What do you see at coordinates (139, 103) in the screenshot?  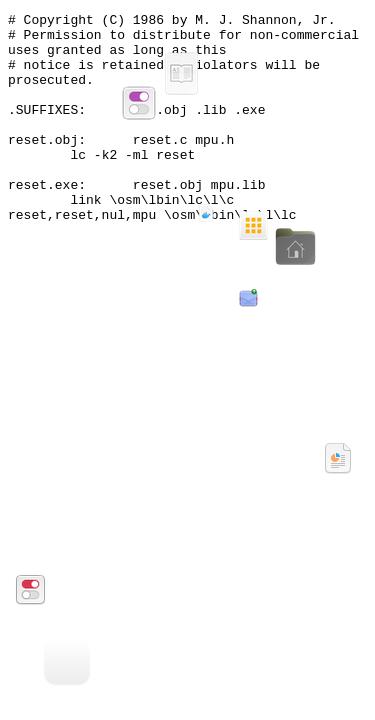 I see `open unity tweak tool settings` at bounding box center [139, 103].